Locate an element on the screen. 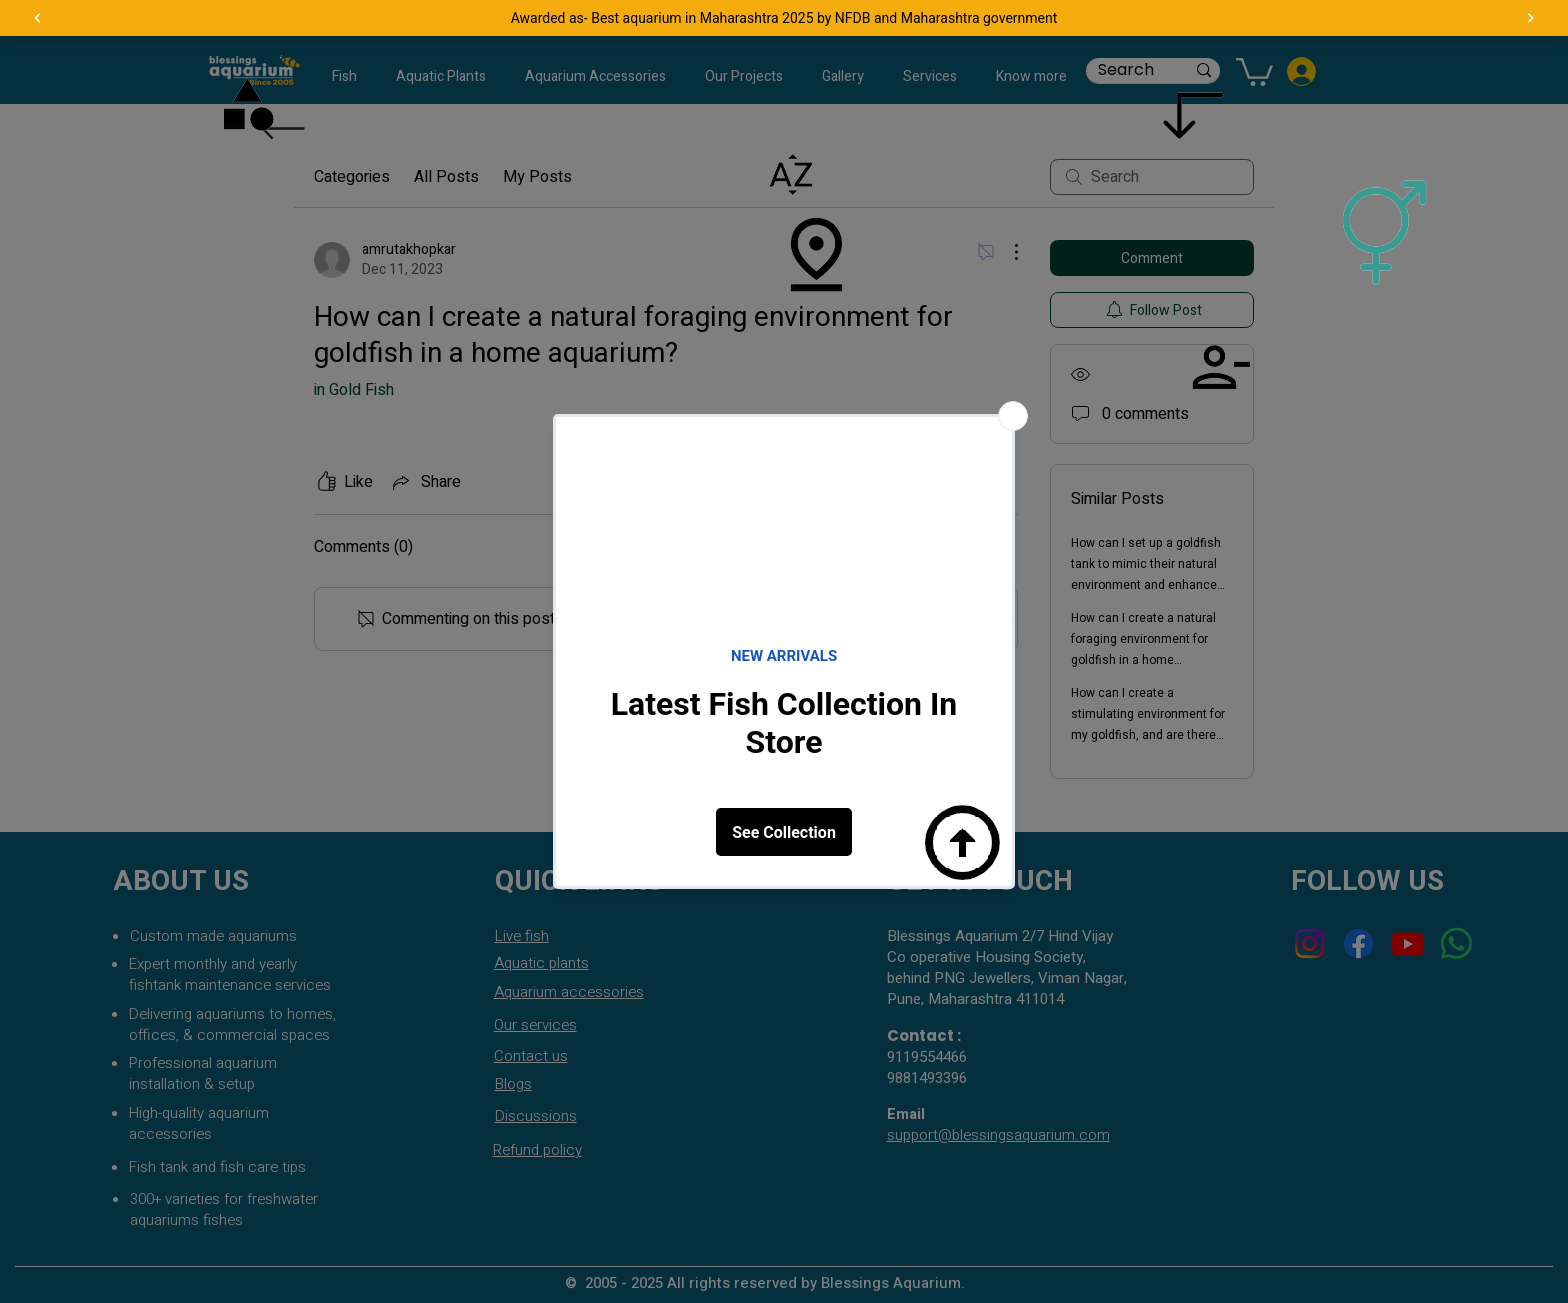 The image size is (1568, 1303). browse or filter by category is located at coordinates (247, 104).